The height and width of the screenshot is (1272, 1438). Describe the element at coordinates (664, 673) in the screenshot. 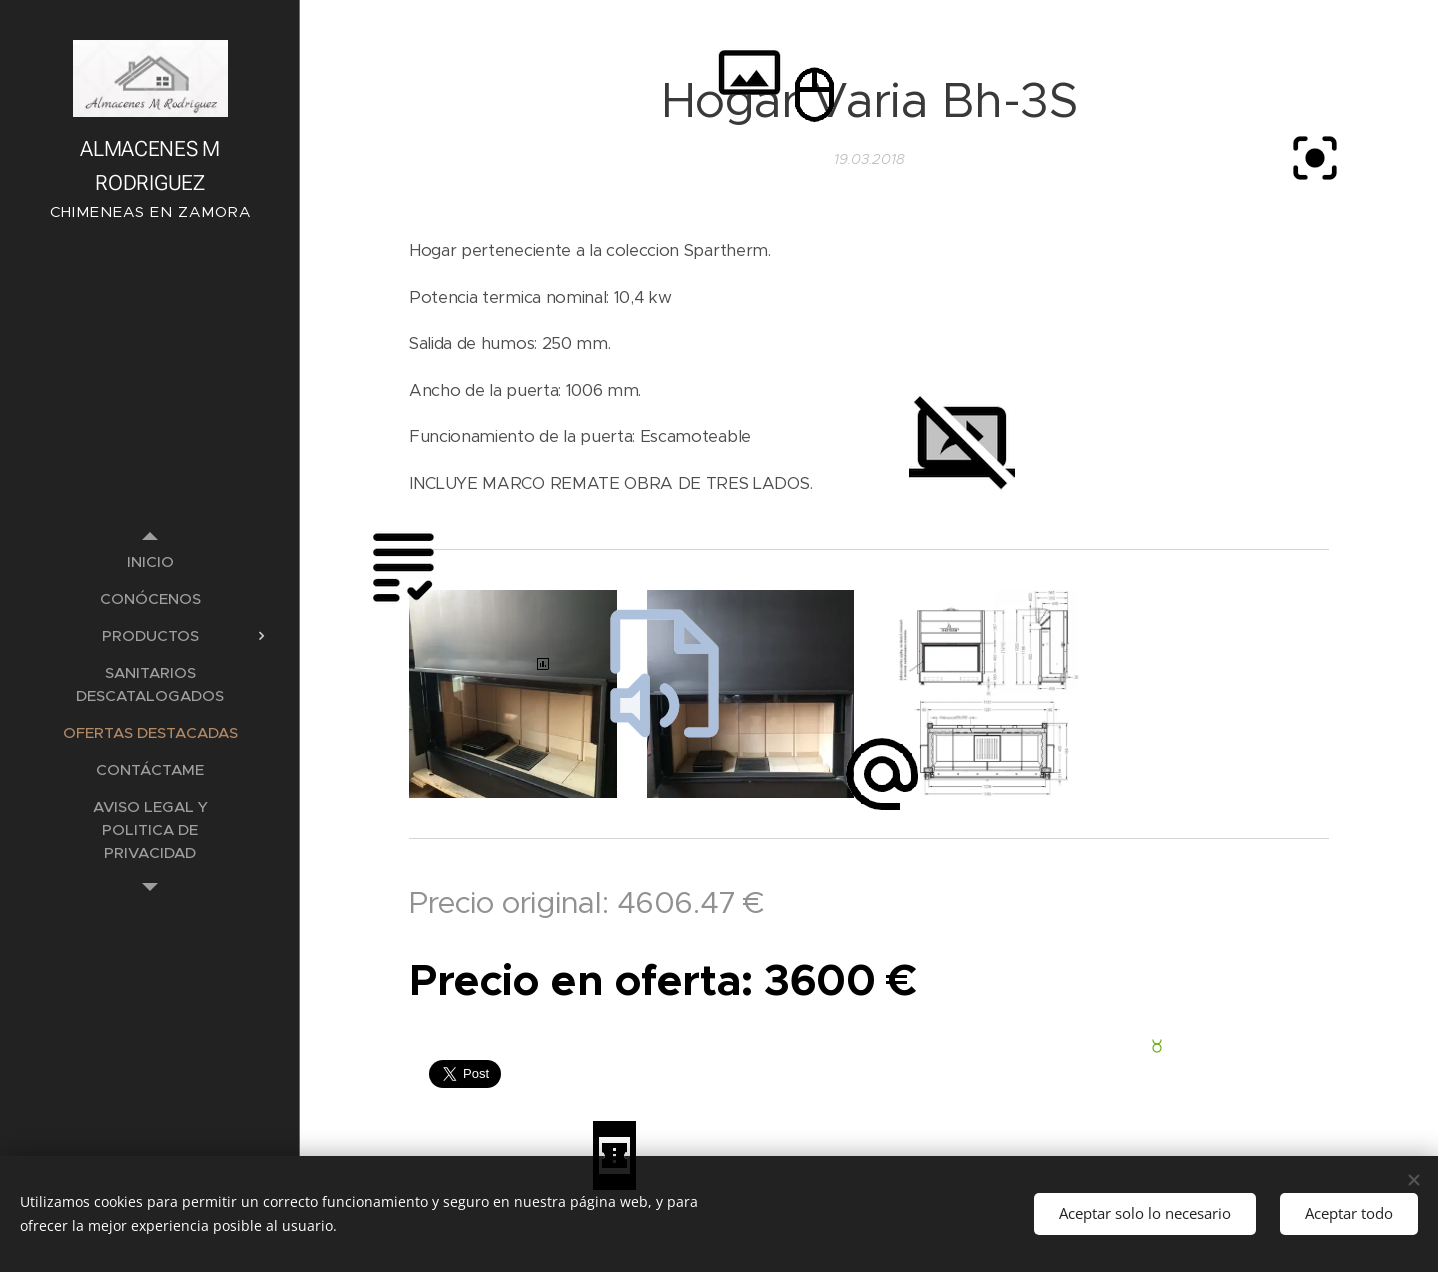

I see `open an audio file` at that location.